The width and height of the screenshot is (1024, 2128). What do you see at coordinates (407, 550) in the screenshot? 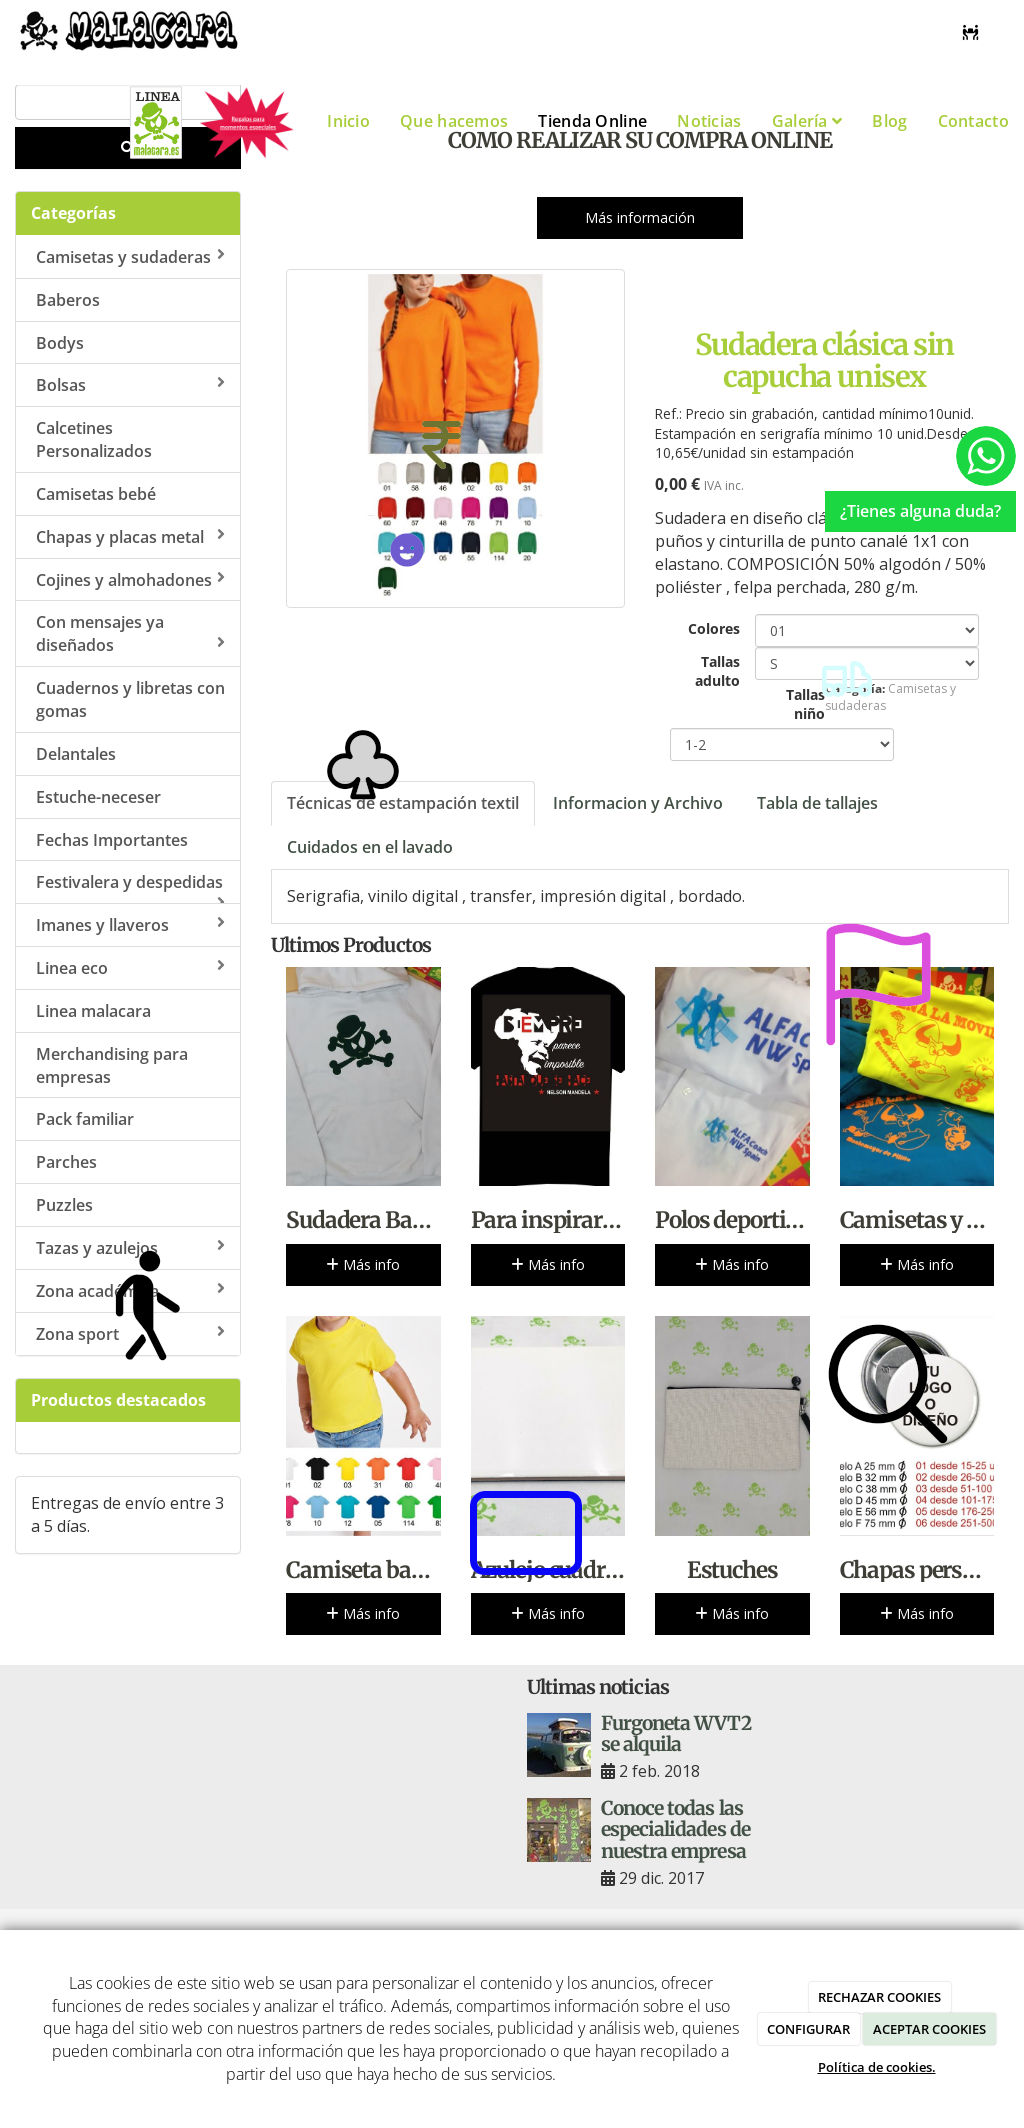
I see `rate your experience positively` at bounding box center [407, 550].